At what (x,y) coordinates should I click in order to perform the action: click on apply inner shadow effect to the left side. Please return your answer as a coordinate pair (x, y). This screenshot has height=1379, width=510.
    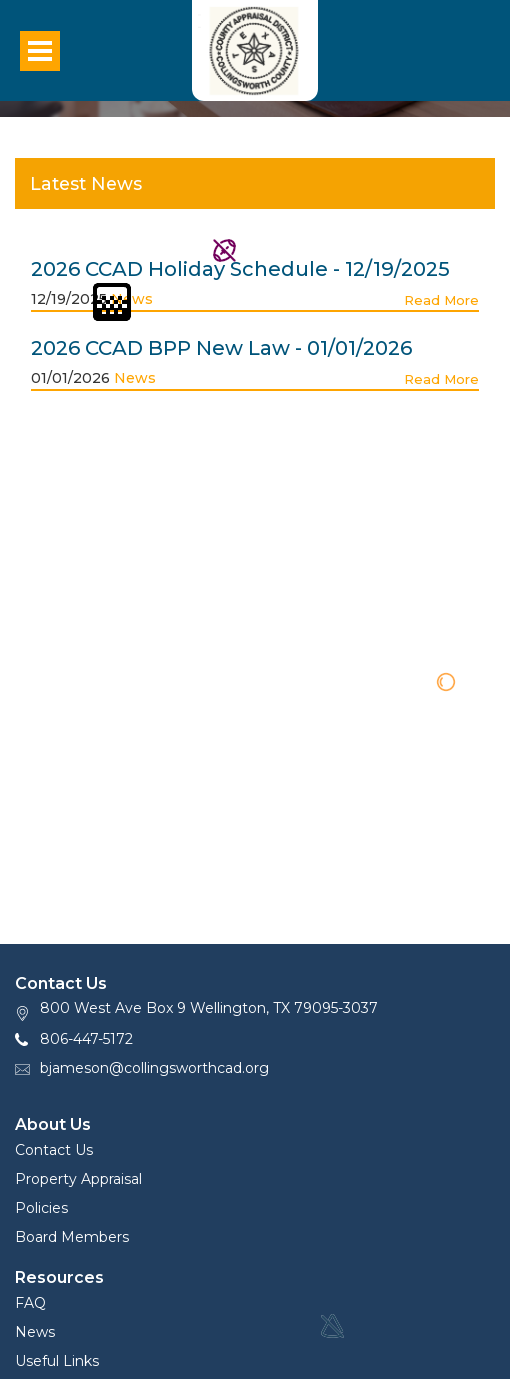
    Looking at the image, I should click on (446, 682).